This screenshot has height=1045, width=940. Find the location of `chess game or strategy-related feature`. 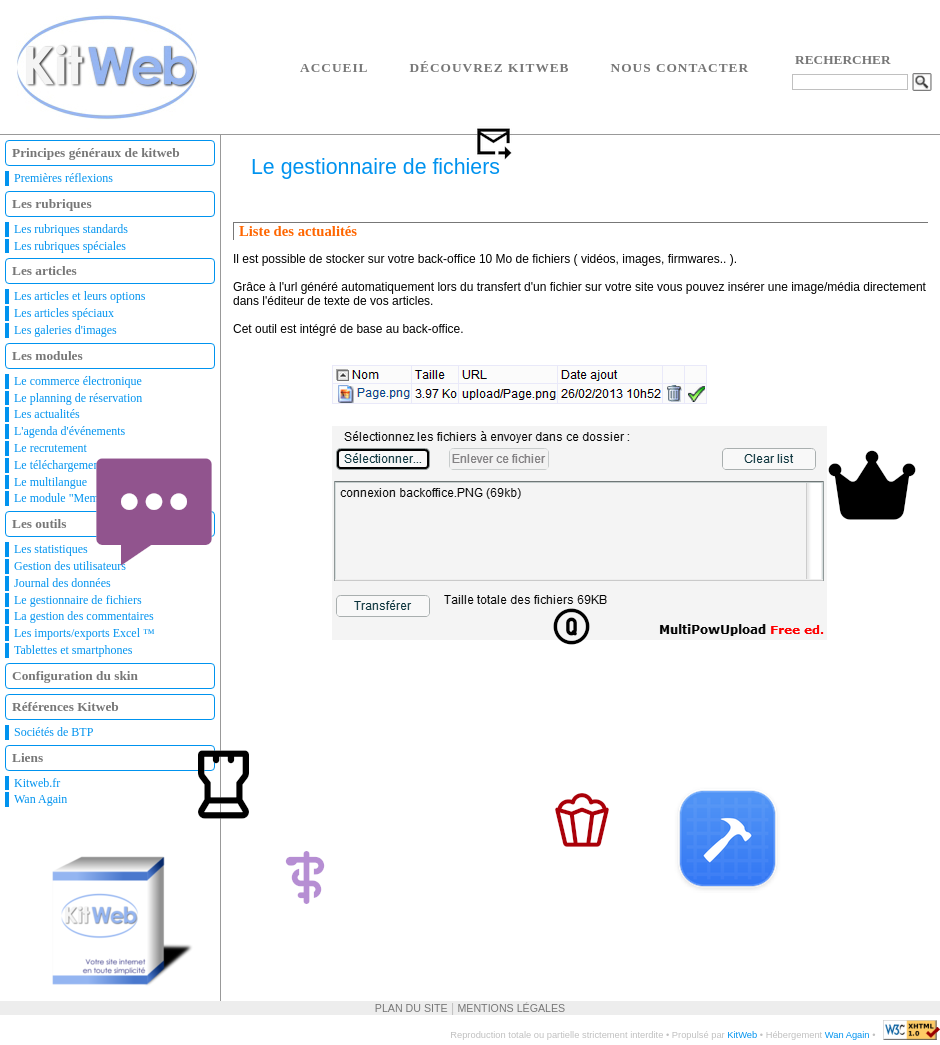

chess game or strategy-related feature is located at coordinates (223, 784).